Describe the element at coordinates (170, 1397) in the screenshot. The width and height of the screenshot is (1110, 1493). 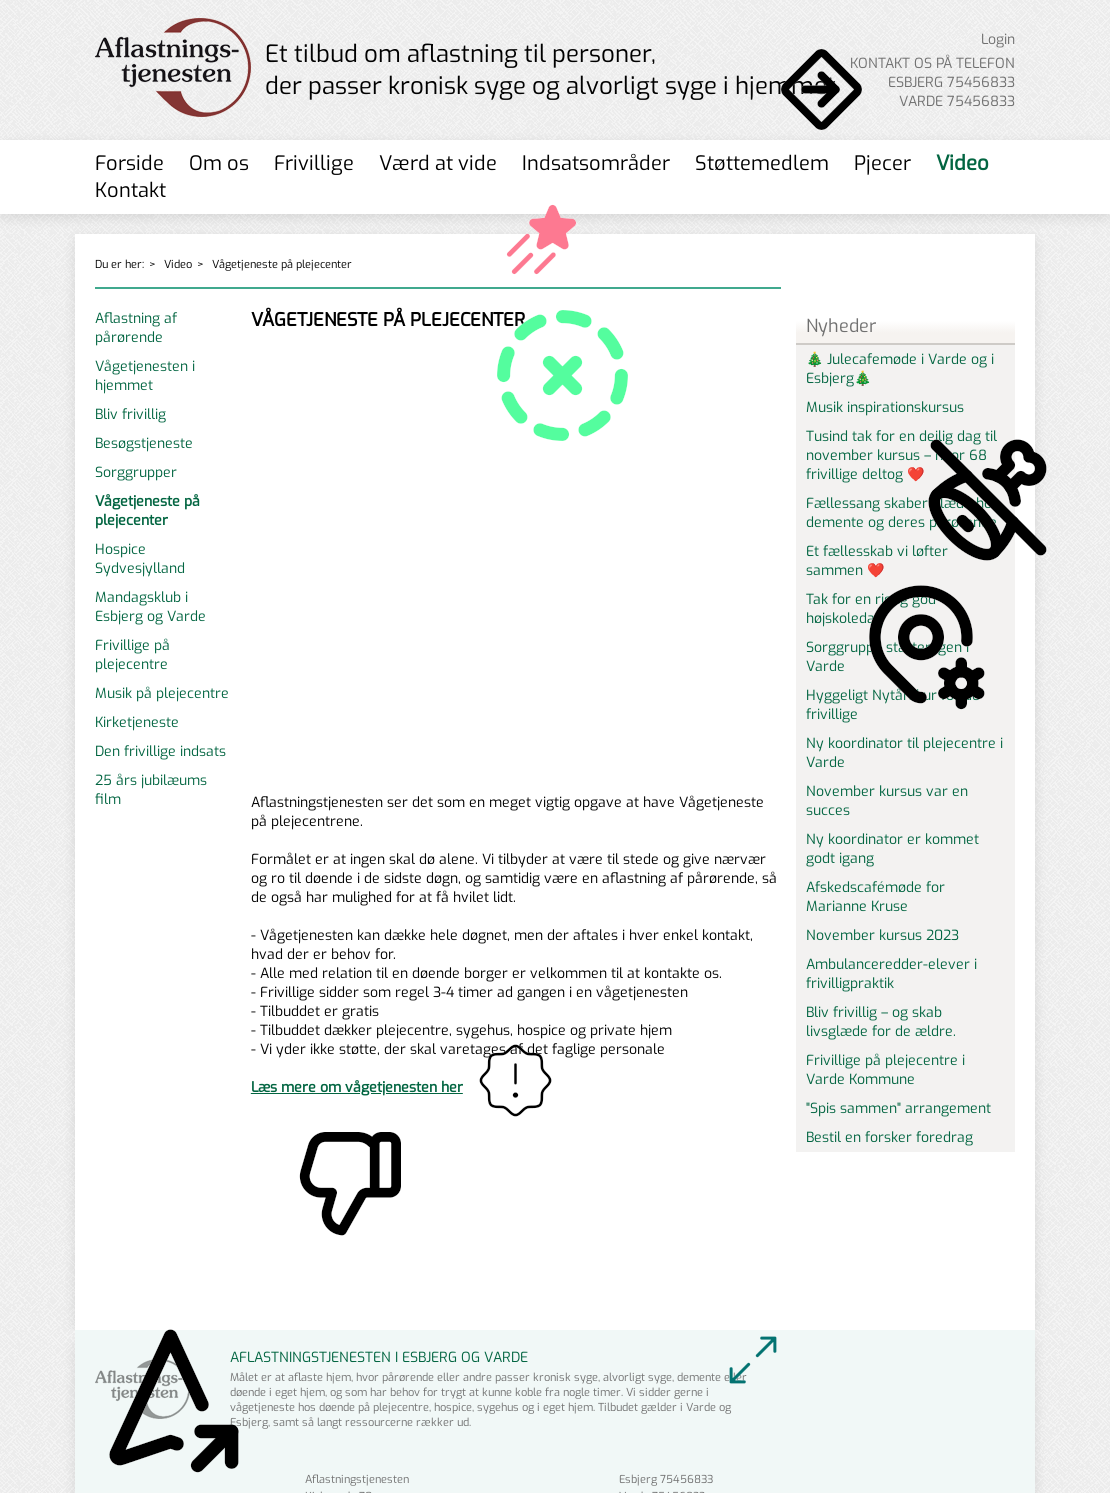
I see `share your current location` at that location.